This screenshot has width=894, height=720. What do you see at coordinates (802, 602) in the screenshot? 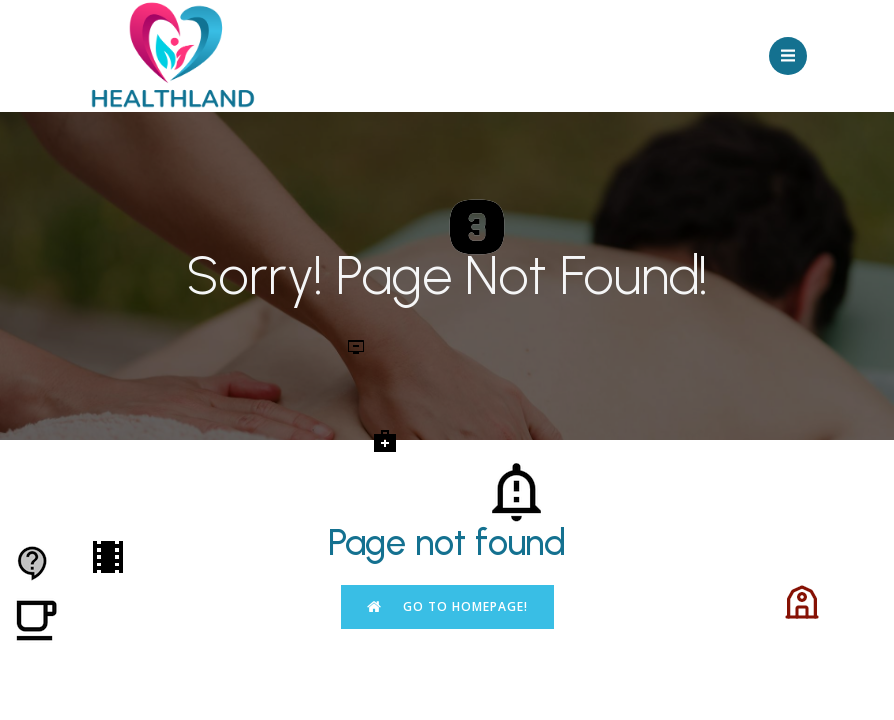
I see `view cottage or cabin rental listings` at bounding box center [802, 602].